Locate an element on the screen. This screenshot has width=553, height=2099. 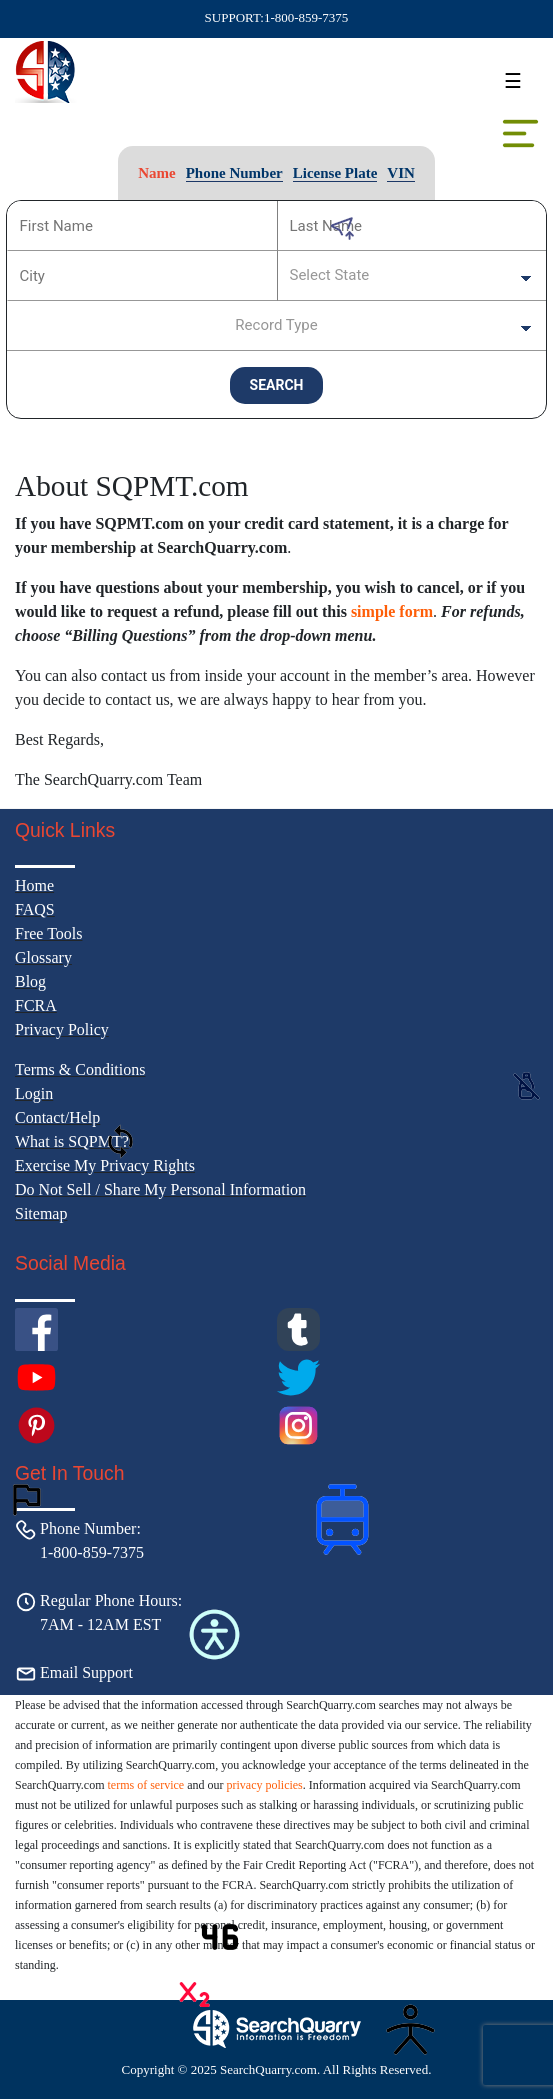
align text to the left is located at coordinates (520, 133).